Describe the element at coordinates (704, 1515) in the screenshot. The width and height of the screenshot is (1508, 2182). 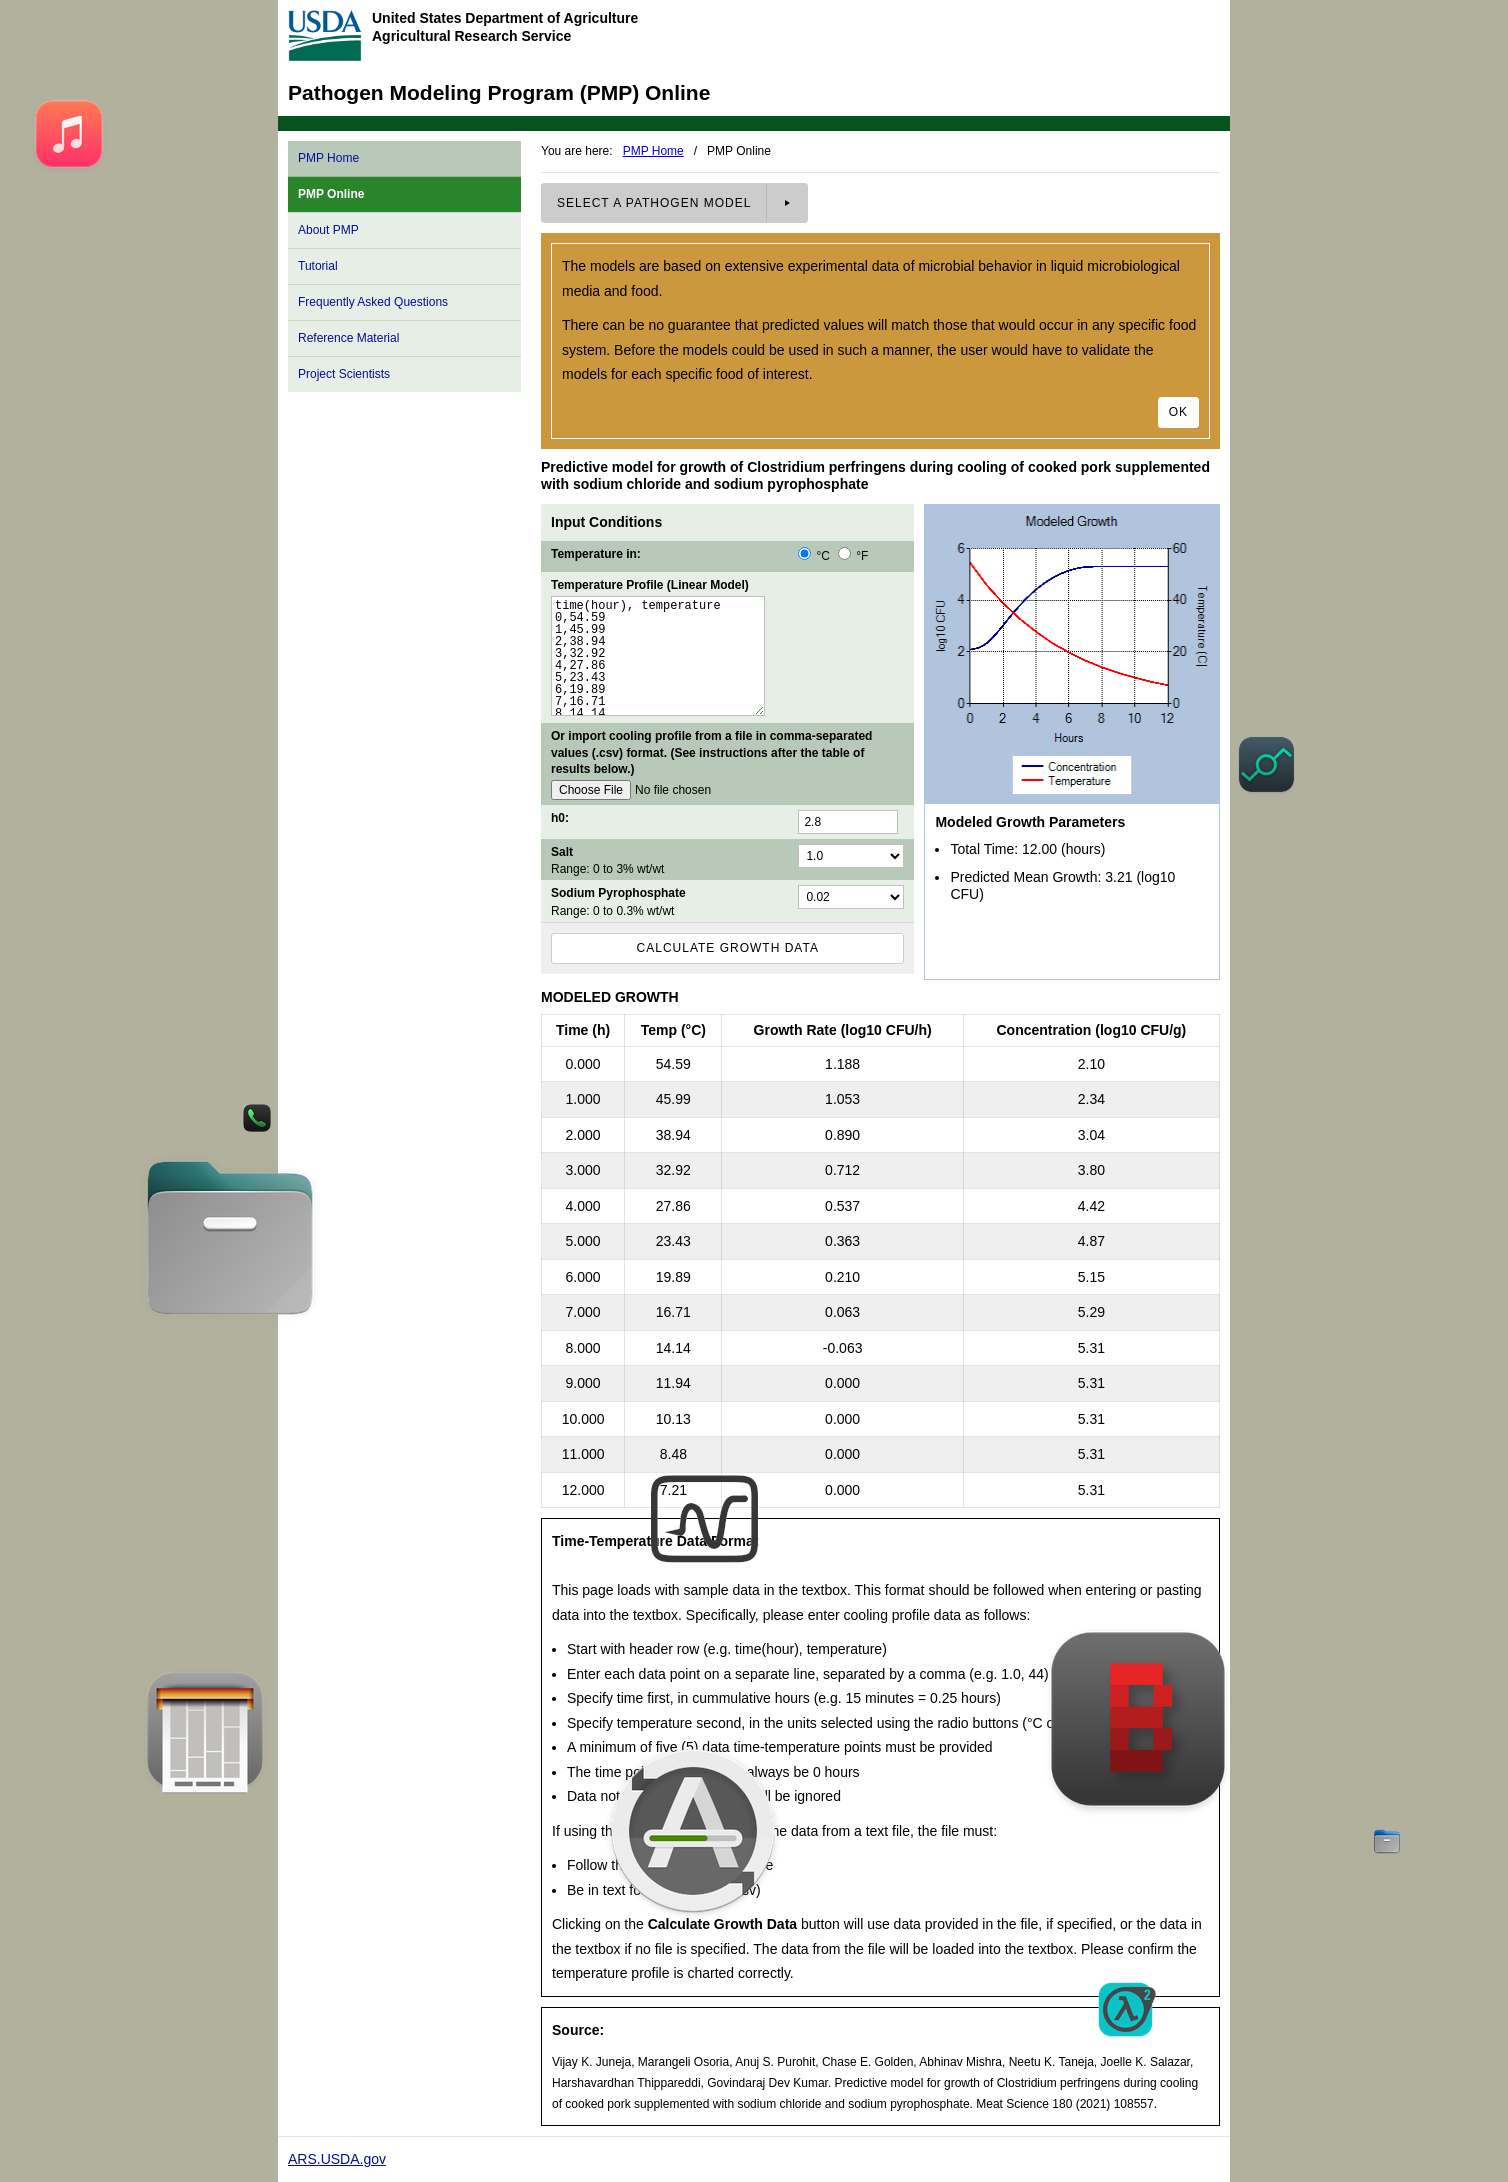
I see `view battery usage statistics` at that location.